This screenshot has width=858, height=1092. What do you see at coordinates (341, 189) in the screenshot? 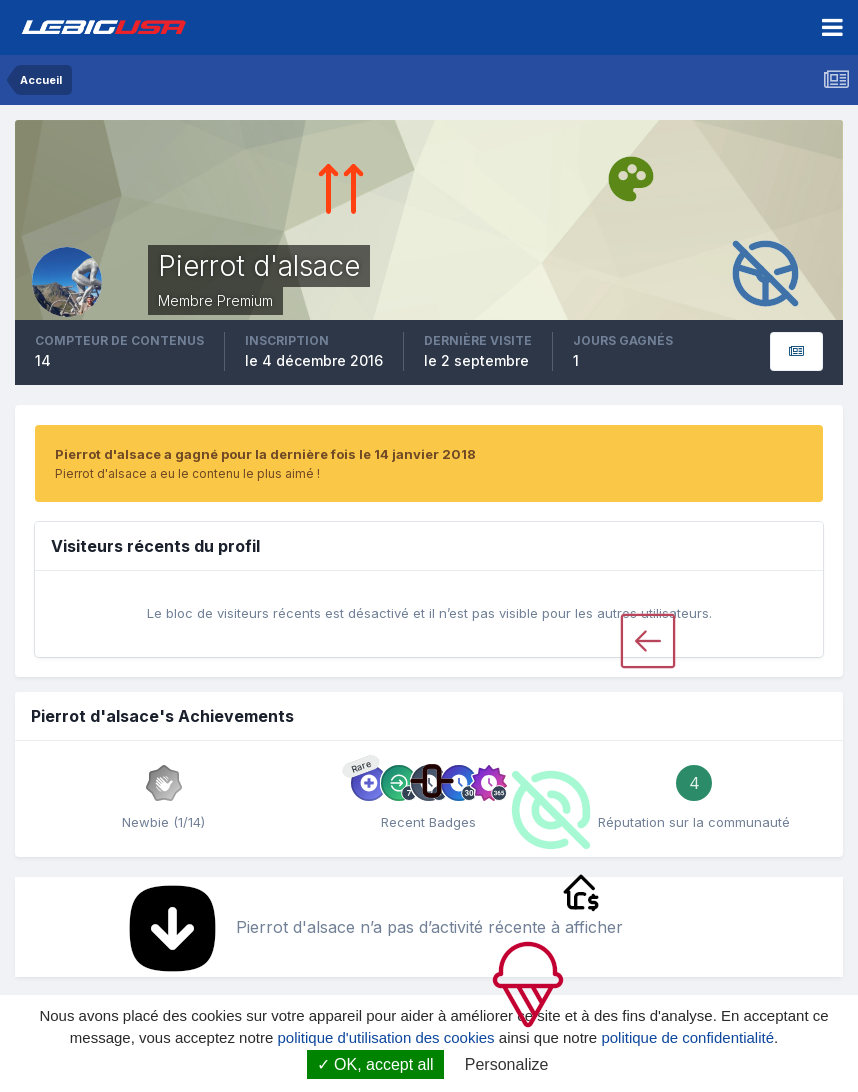
I see `sort items in ascending order` at bounding box center [341, 189].